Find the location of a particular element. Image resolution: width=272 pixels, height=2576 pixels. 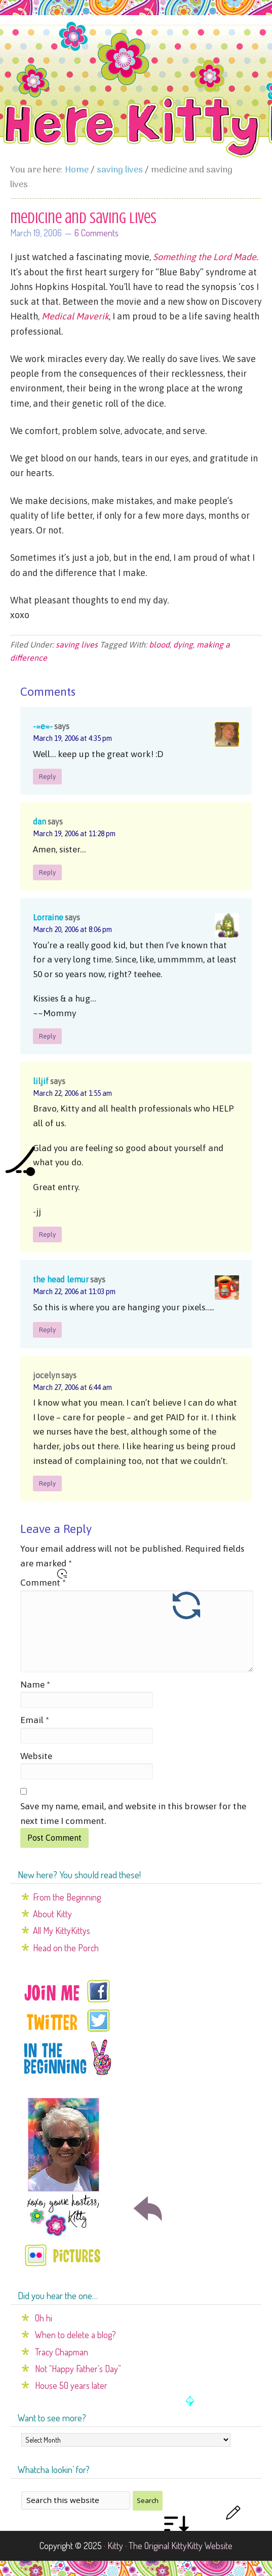

view ethereum wallet balance is located at coordinates (190, 2401).